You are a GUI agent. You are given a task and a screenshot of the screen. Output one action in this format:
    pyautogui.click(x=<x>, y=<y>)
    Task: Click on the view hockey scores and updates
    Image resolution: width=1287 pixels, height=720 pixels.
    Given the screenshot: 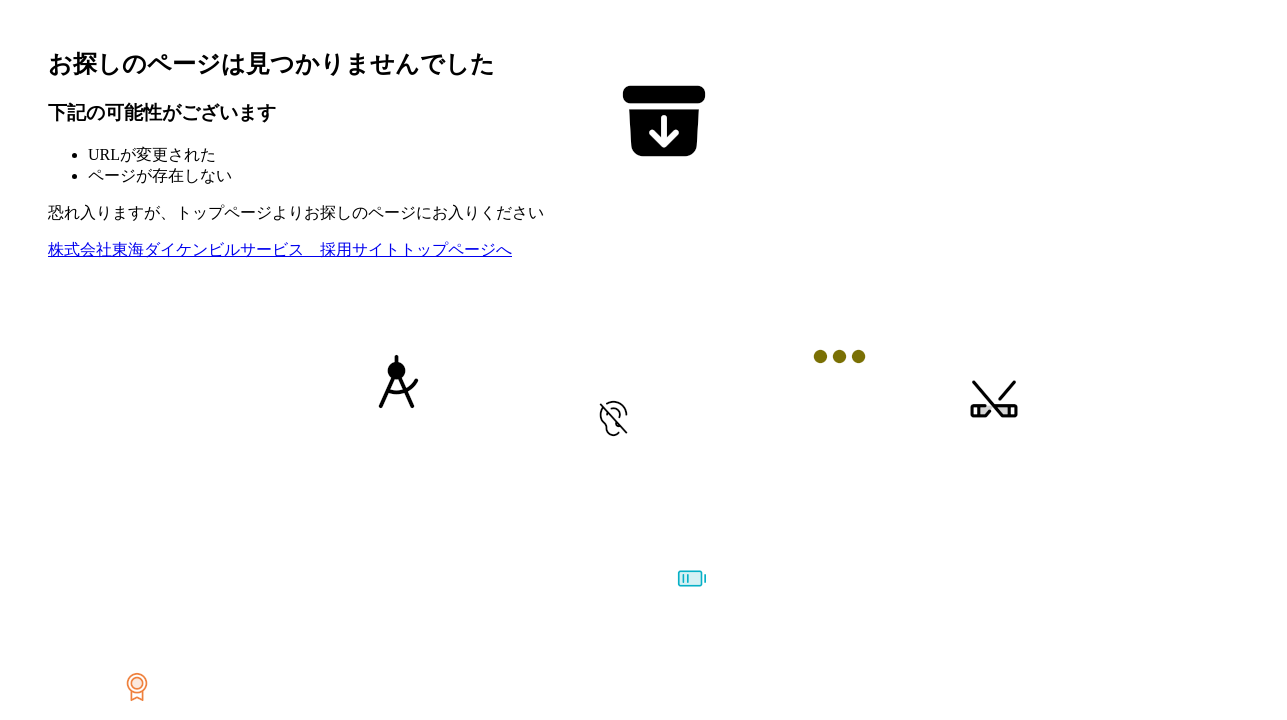 What is the action you would take?
    pyautogui.click(x=994, y=399)
    